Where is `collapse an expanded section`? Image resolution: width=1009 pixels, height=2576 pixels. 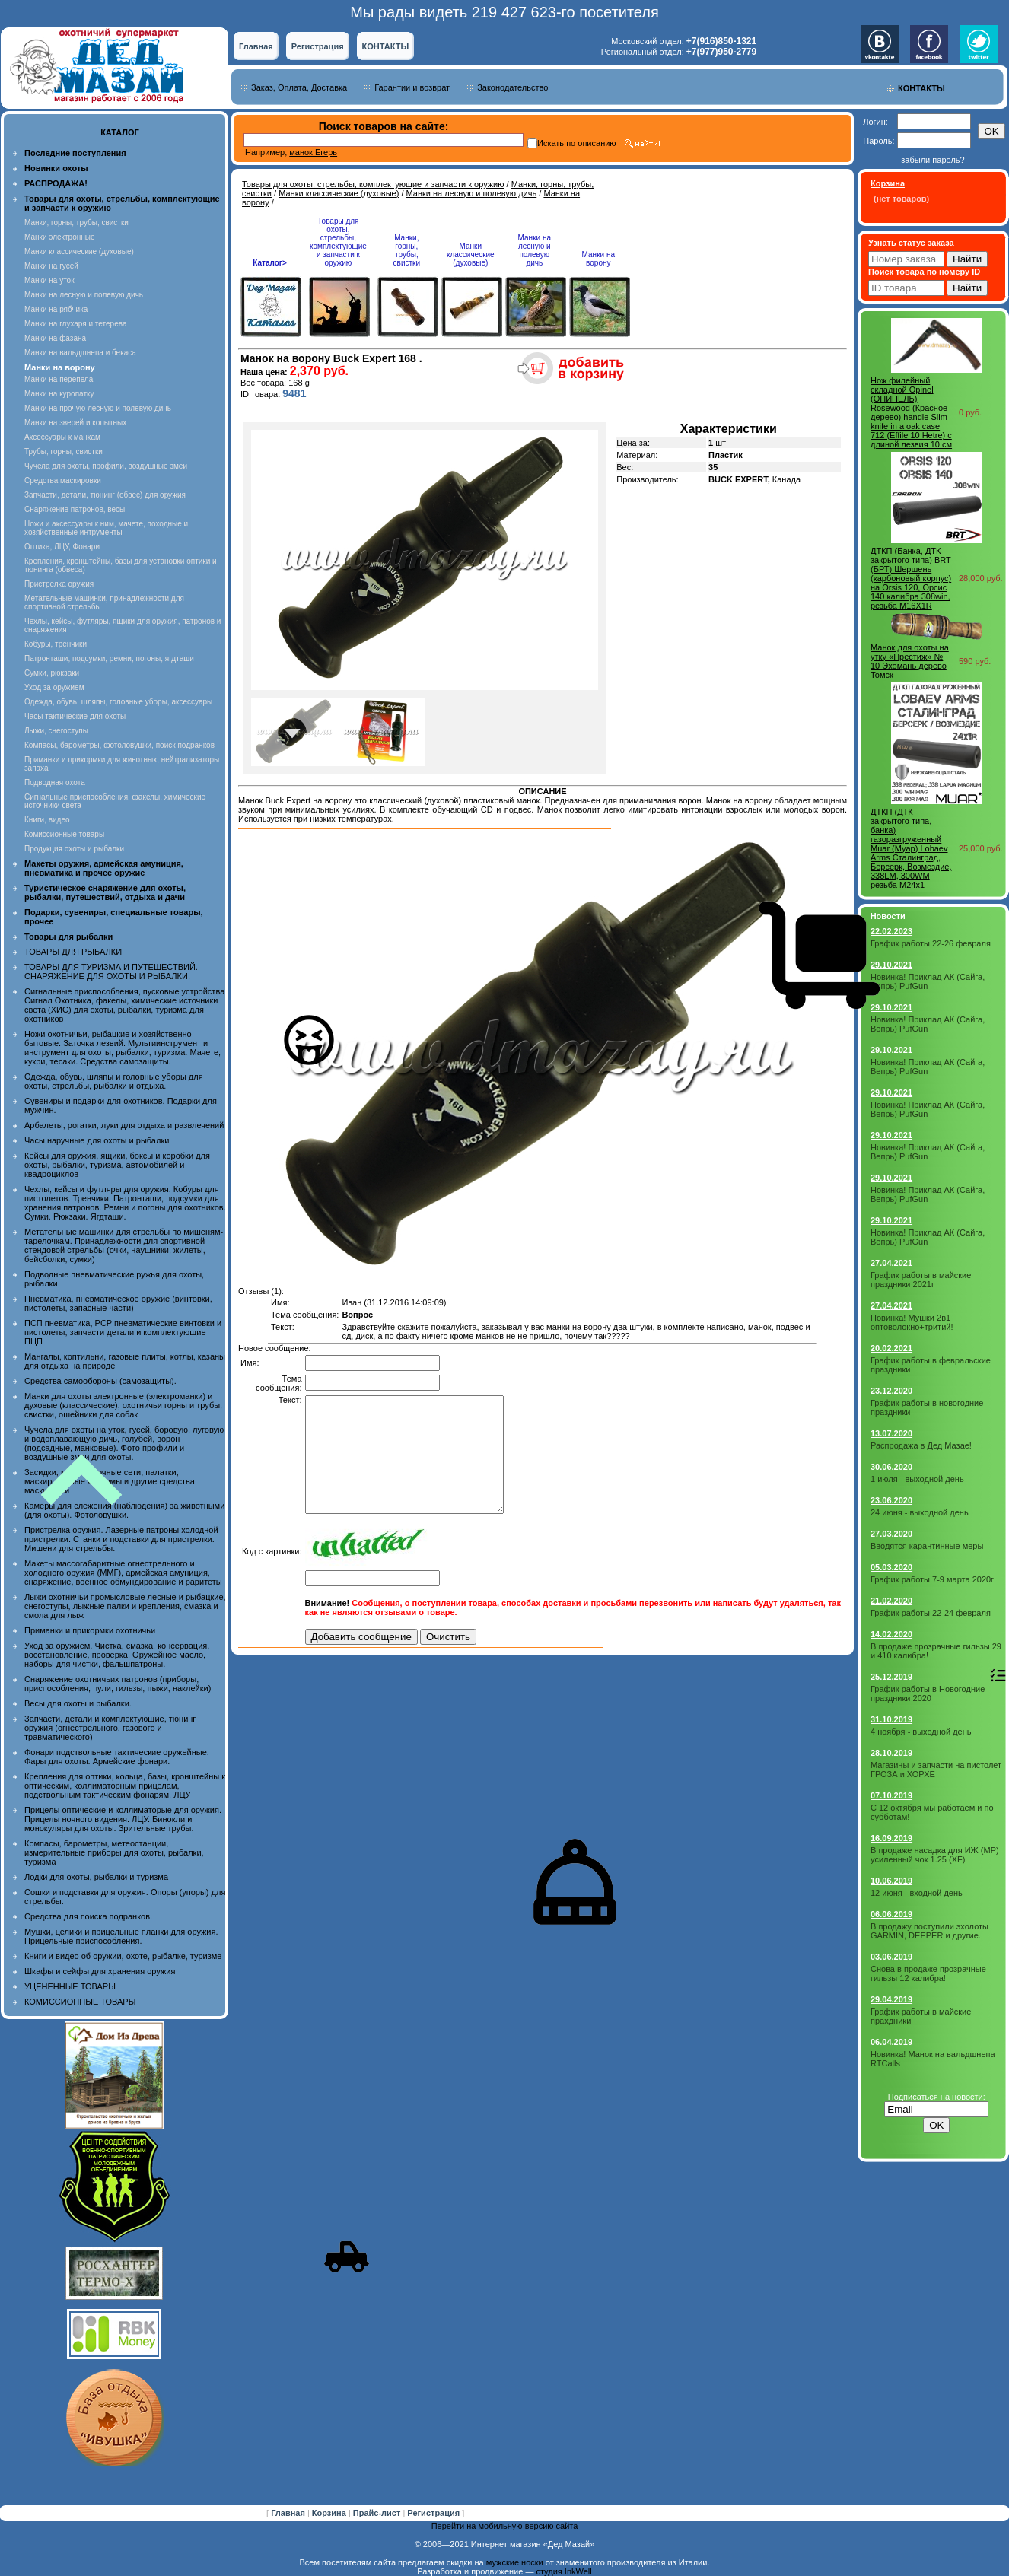
collapse an expanded section is located at coordinates (81, 1480).